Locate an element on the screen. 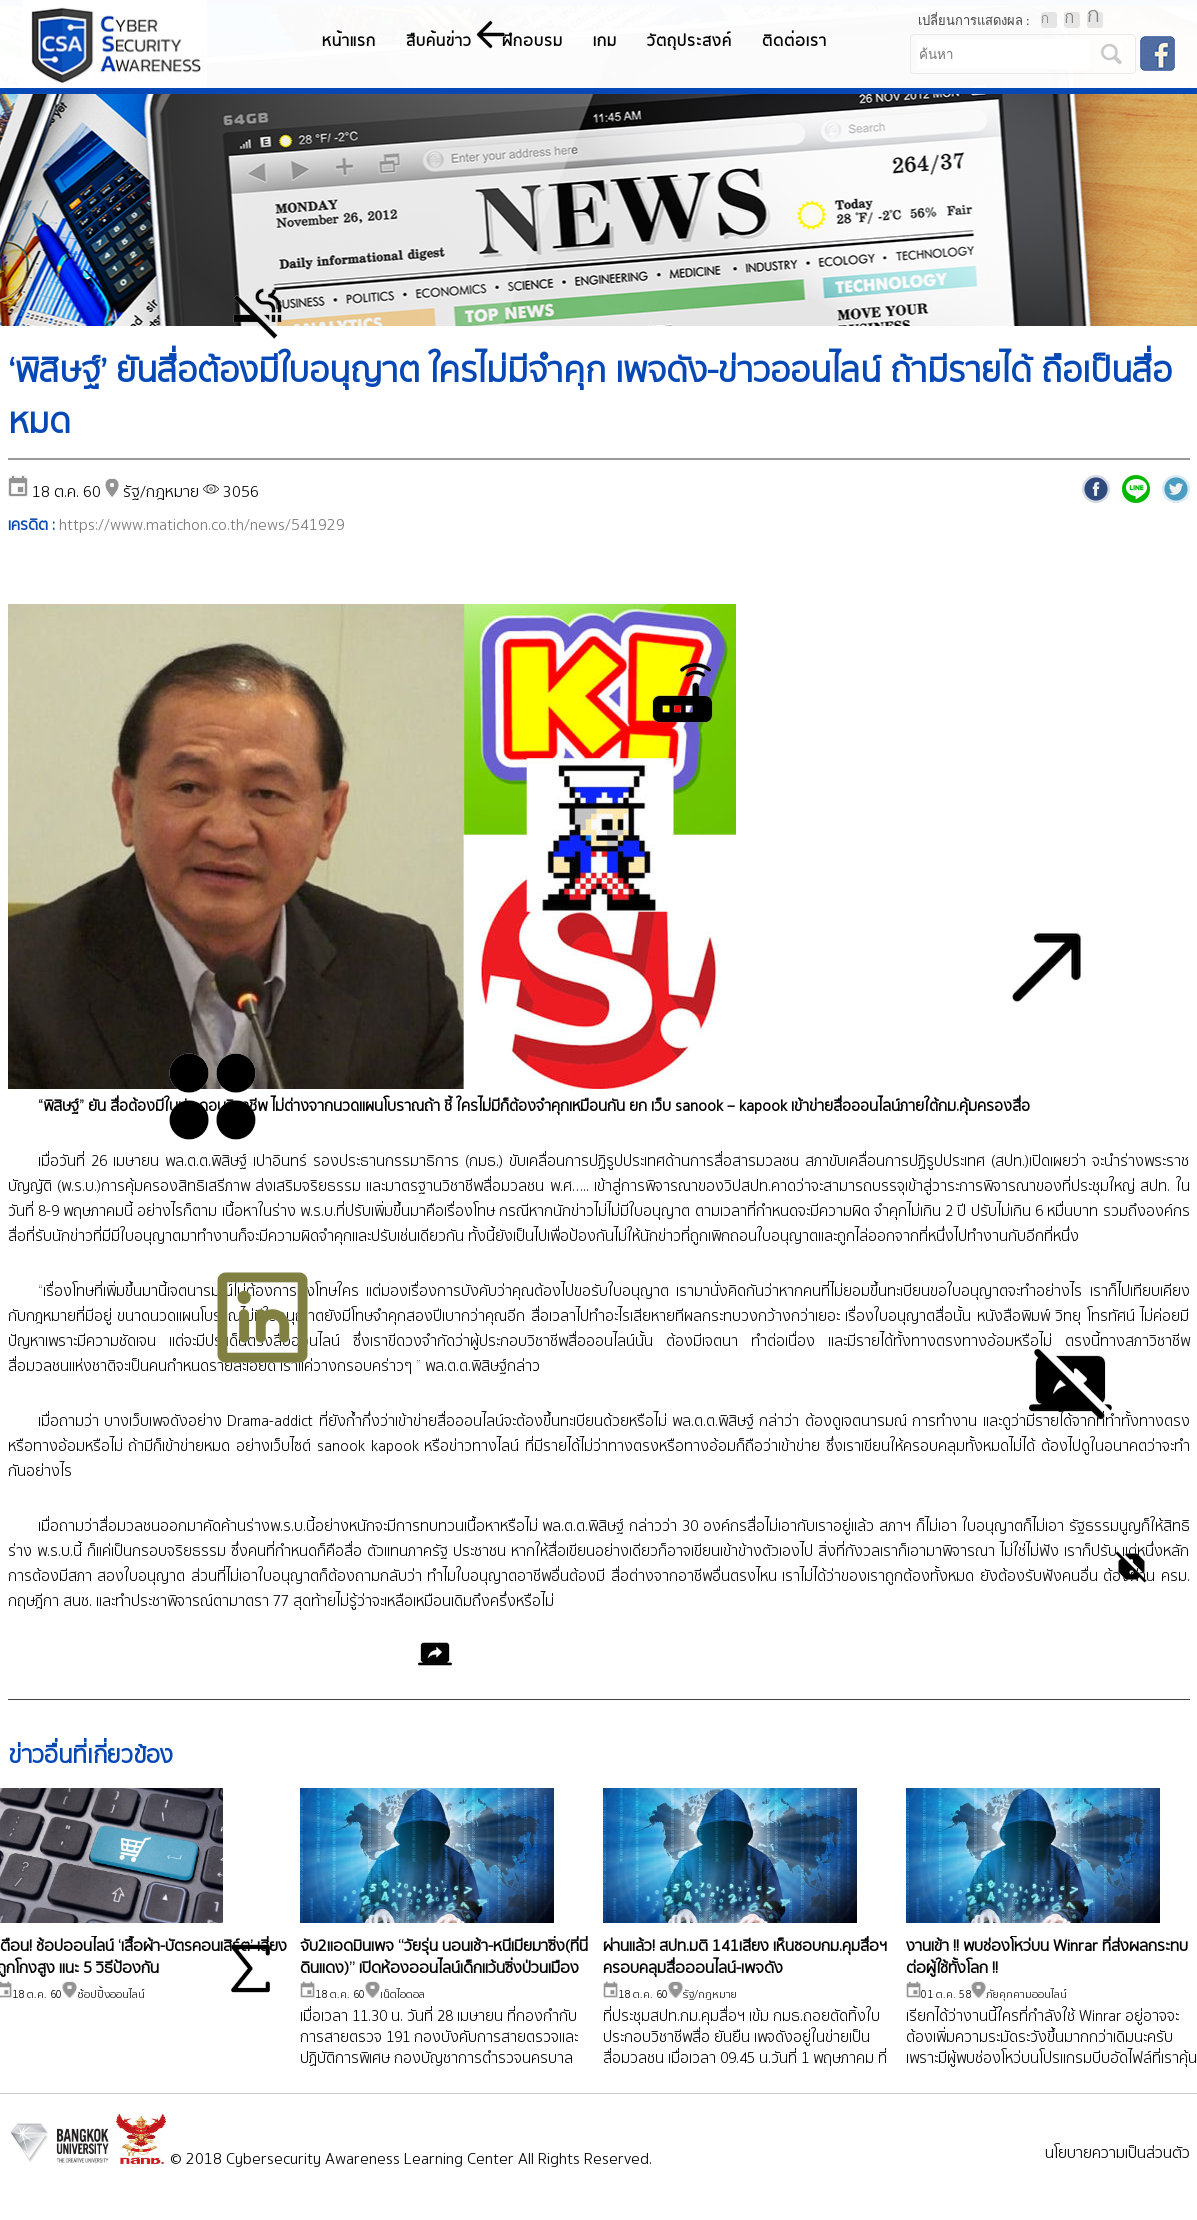 This screenshot has width=1197, height=2220. indicates an outgoing call was made is located at coordinates (1048, 966).